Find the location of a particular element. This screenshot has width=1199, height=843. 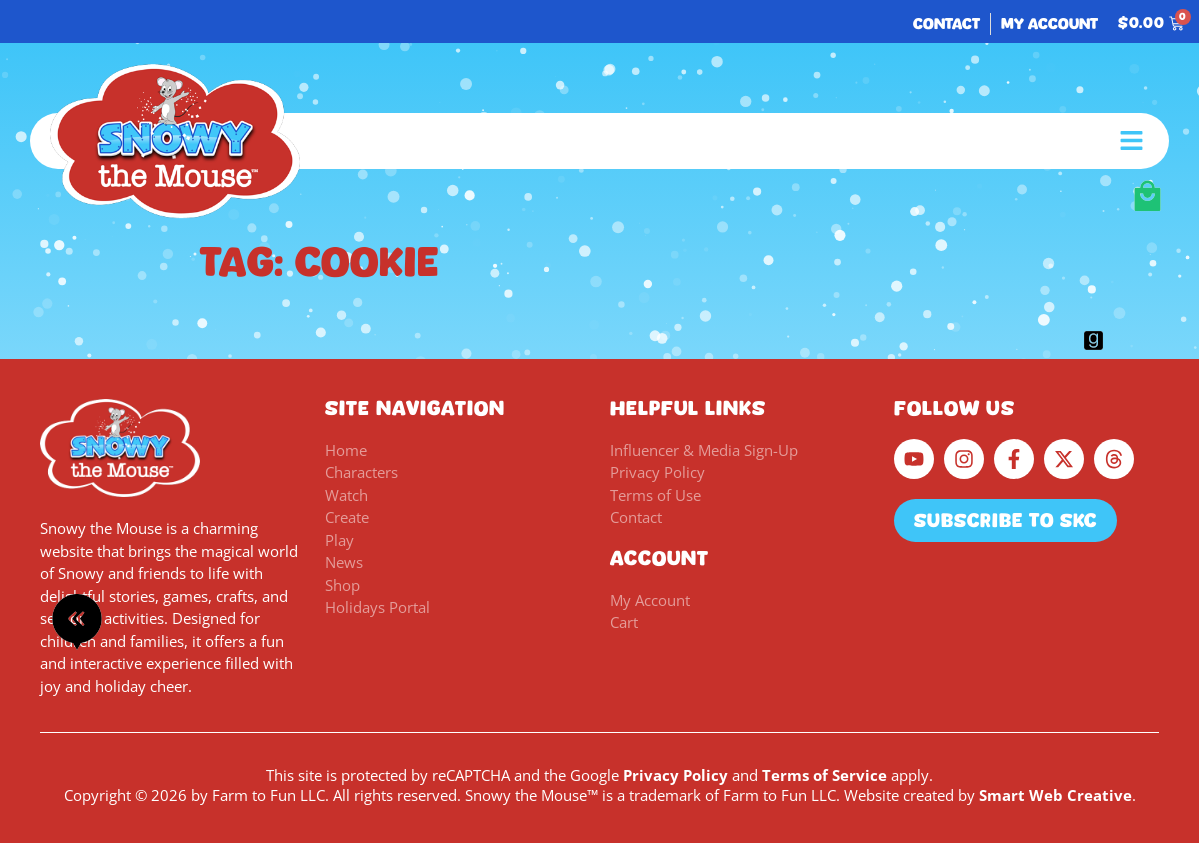

view your shopping bag is located at coordinates (1147, 196).